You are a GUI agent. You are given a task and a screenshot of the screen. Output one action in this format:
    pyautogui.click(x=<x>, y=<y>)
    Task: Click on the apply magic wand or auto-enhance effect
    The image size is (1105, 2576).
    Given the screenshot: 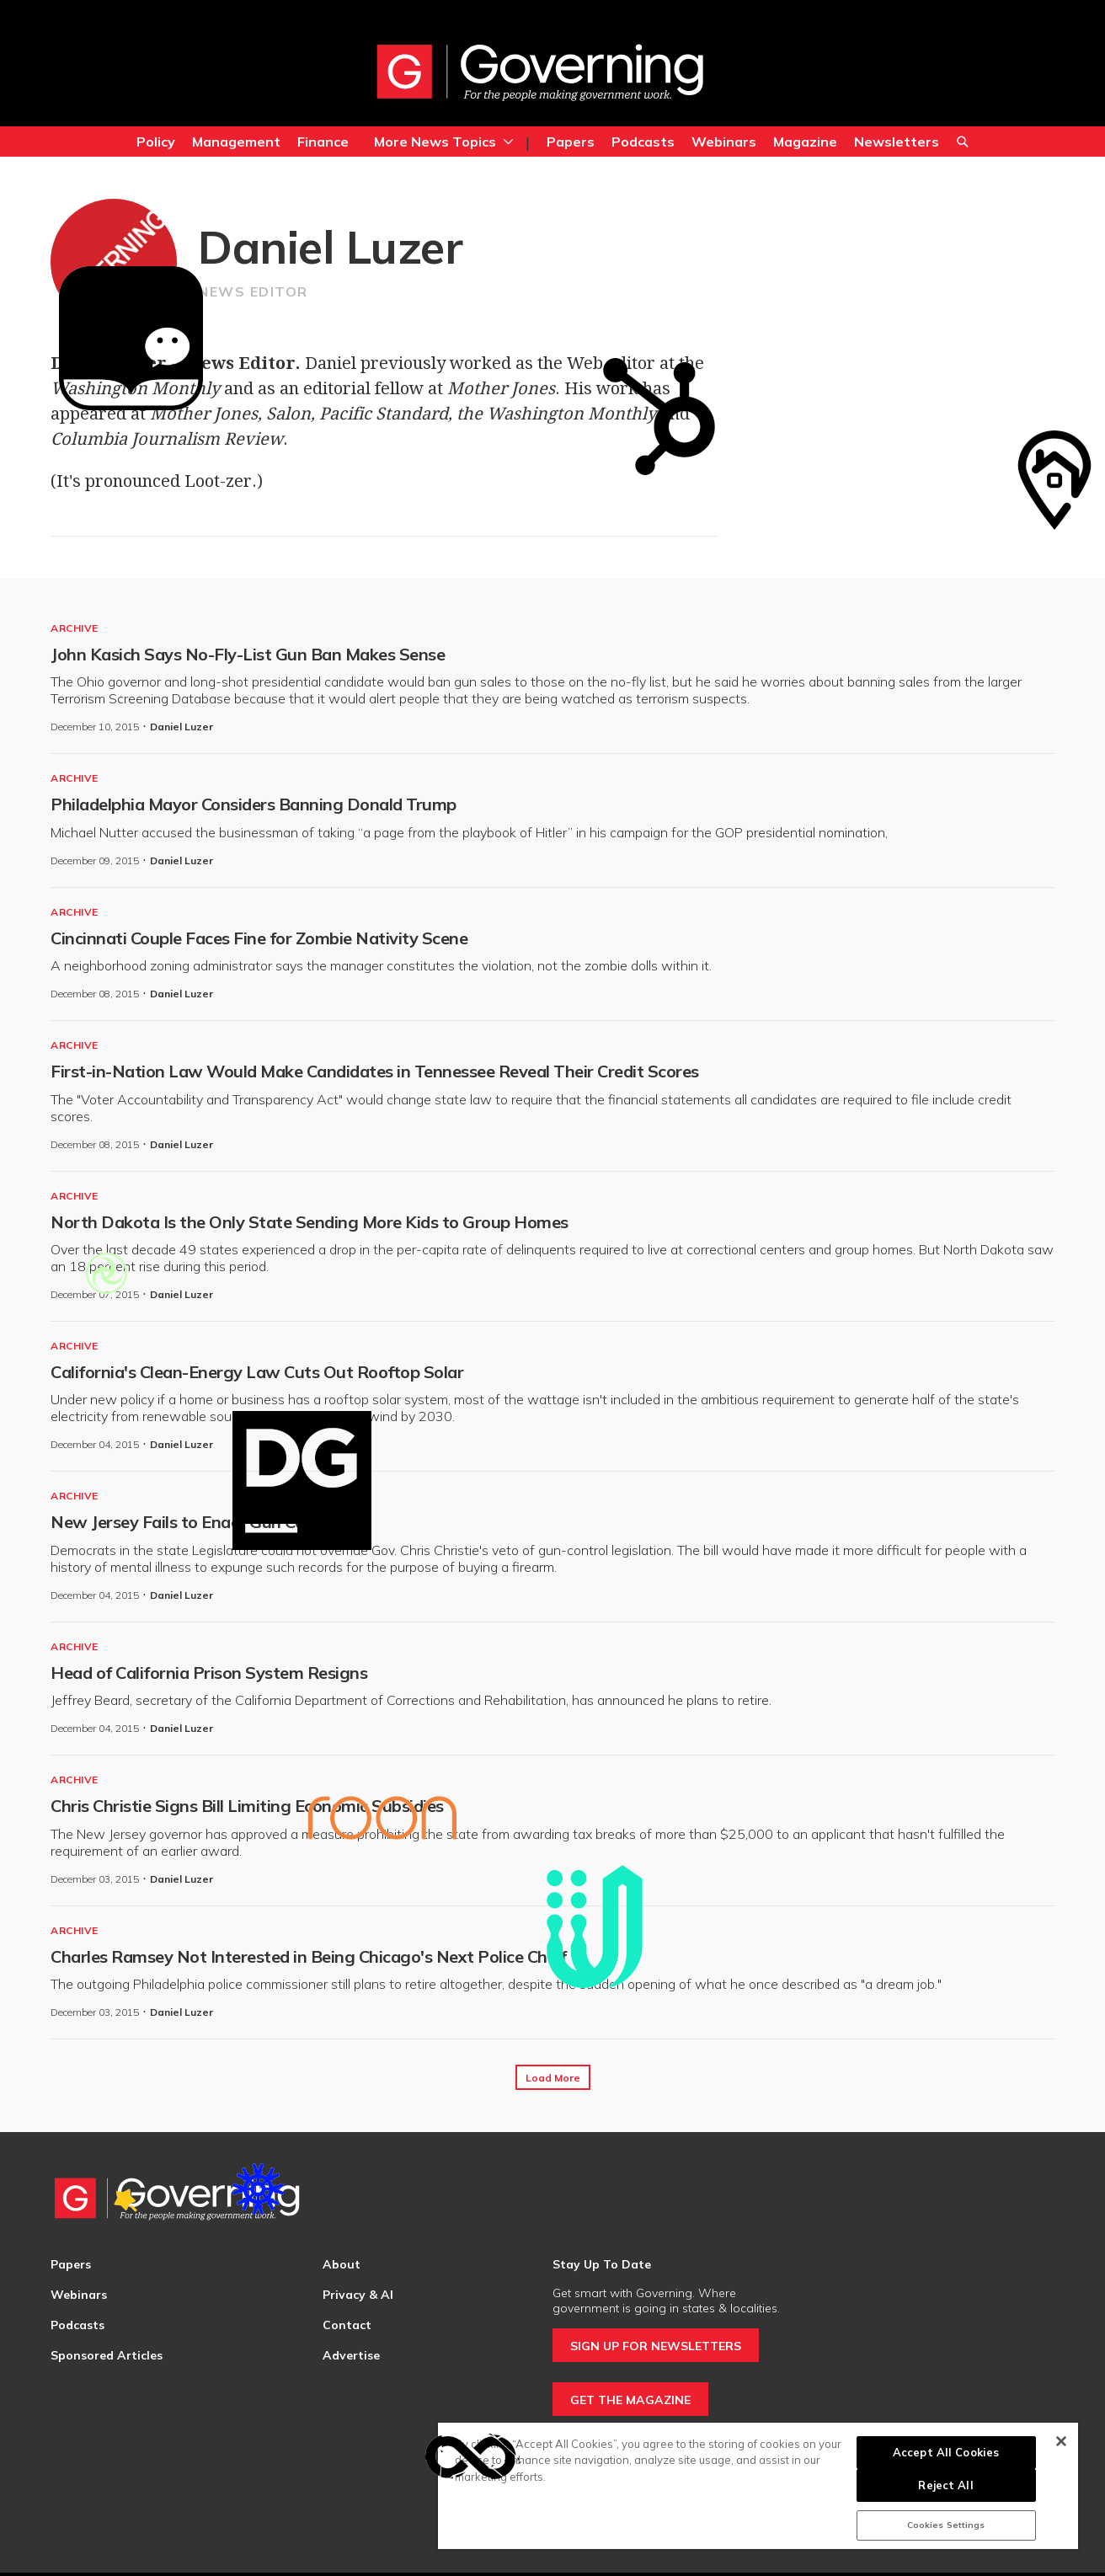 What is the action you would take?
    pyautogui.click(x=125, y=2200)
    